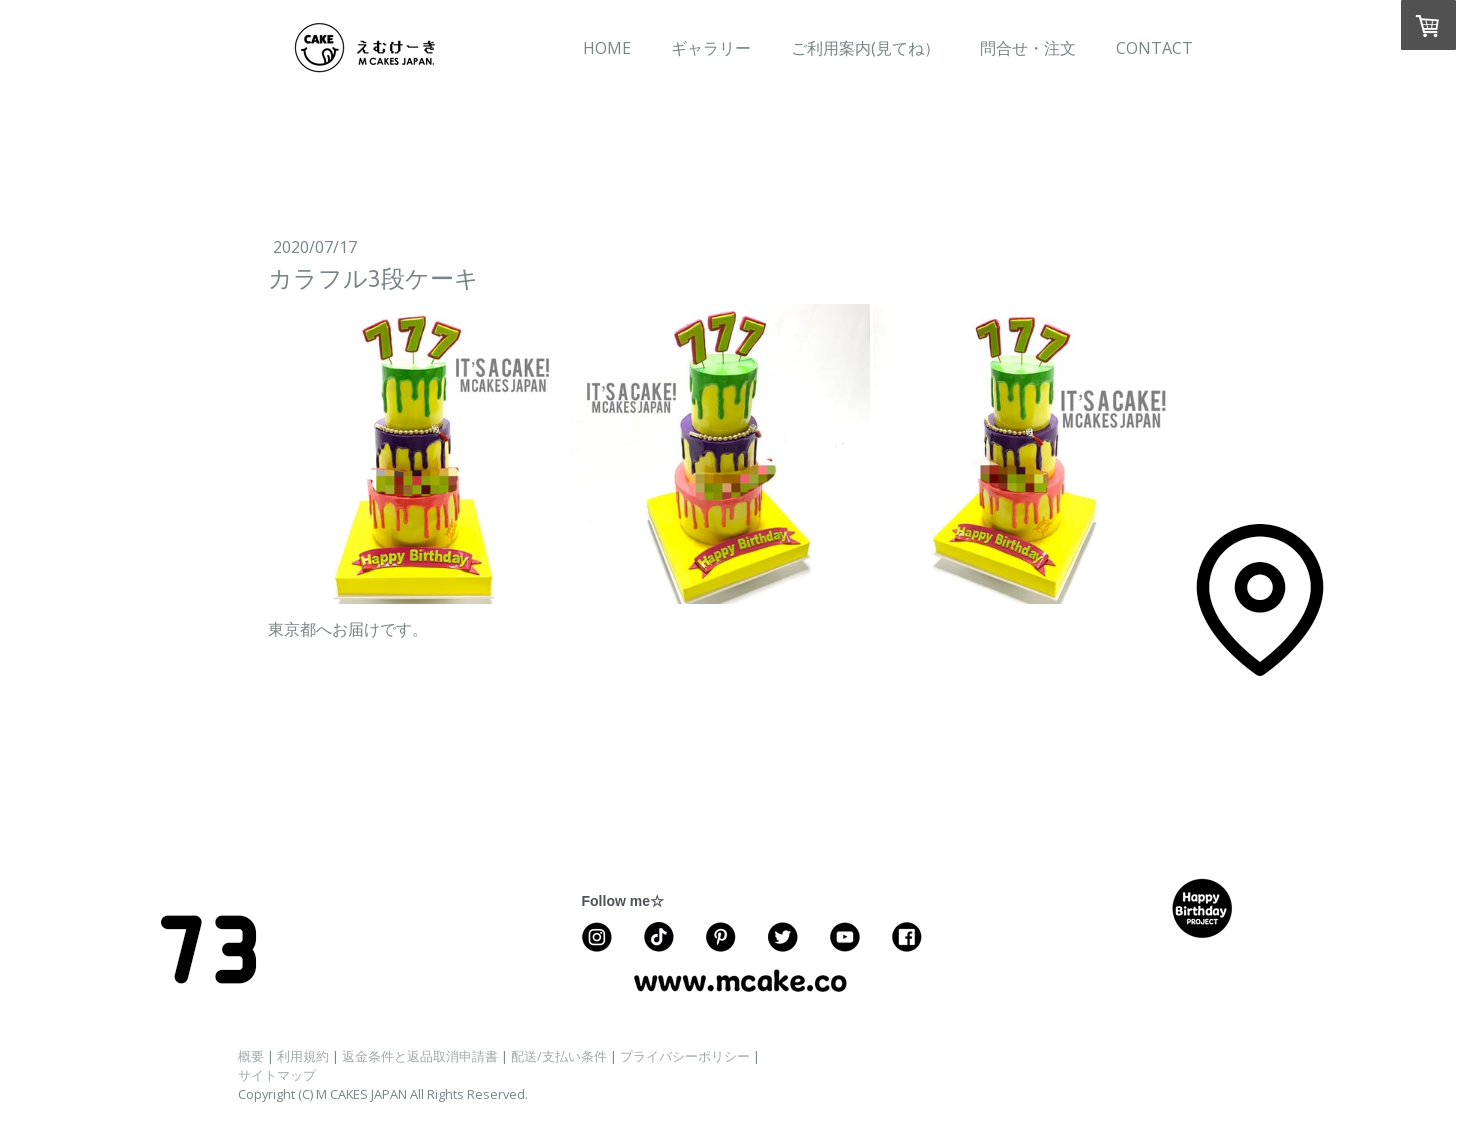 The height and width of the screenshot is (1125, 1476). Describe the element at coordinates (208, 949) in the screenshot. I see `displays the number 73 as a label or counter` at that location.